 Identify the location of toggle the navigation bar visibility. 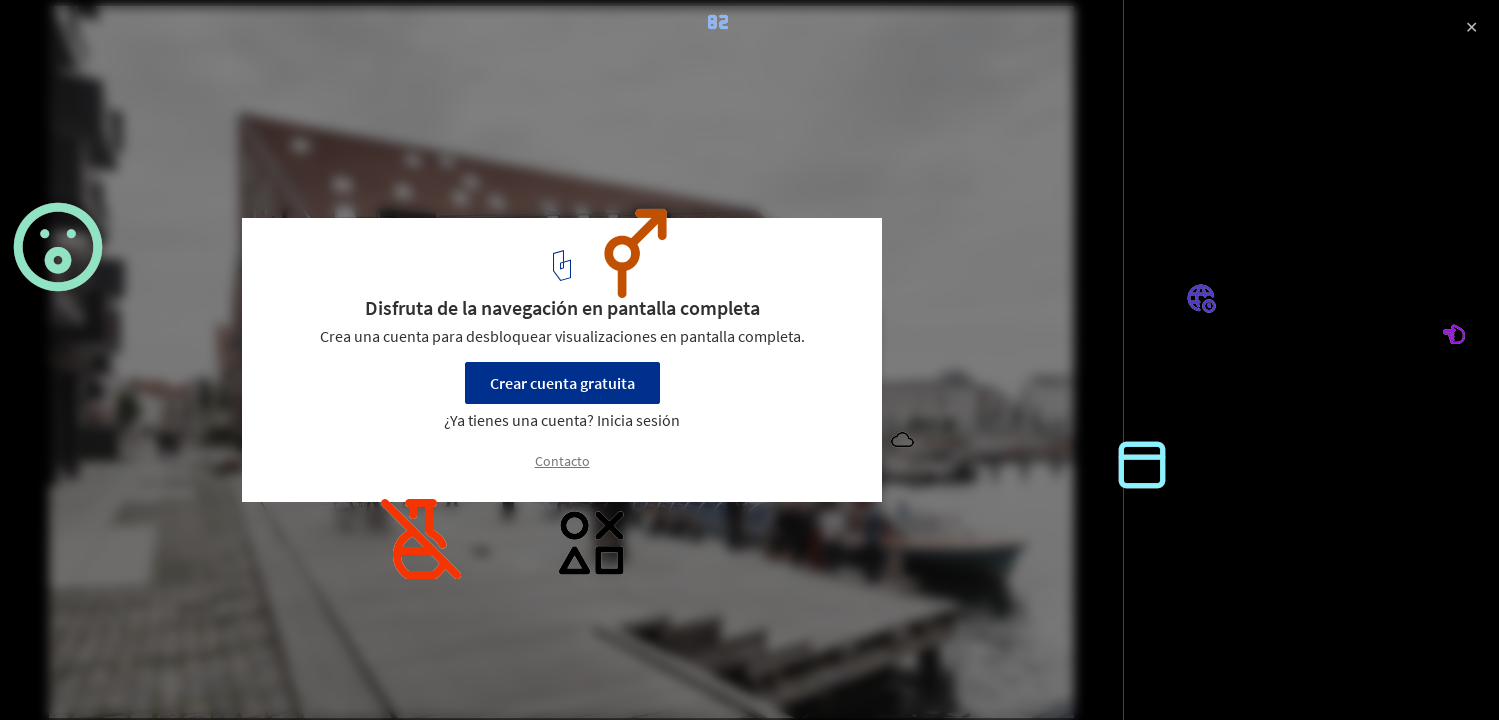
(1142, 465).